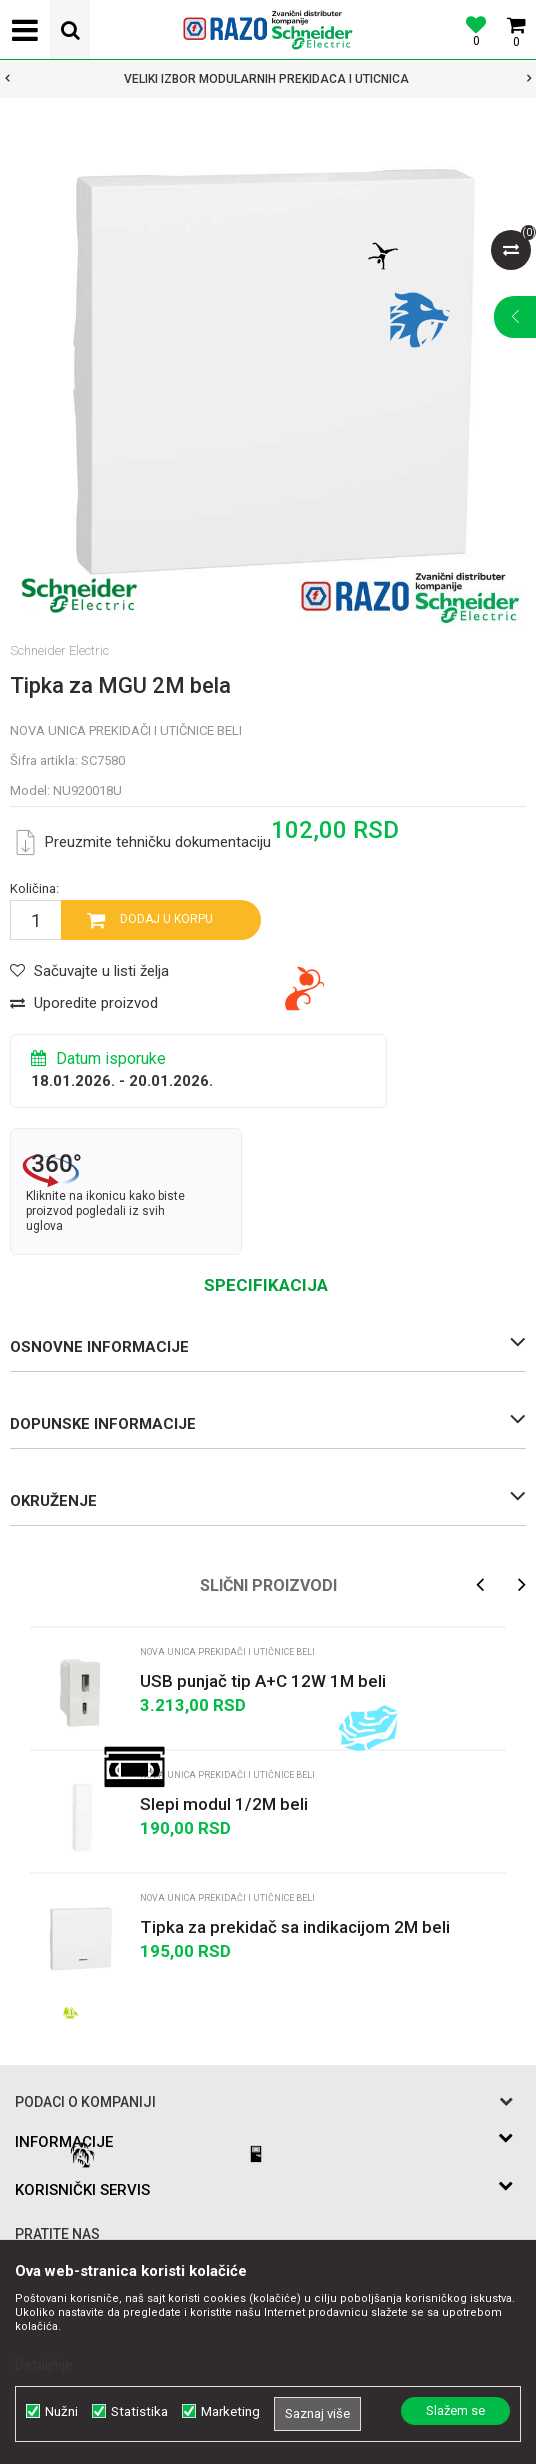 This screenshot has height=2464, width=536. I want to click on access balance or gymnastics training exercises, so click(383, 256).